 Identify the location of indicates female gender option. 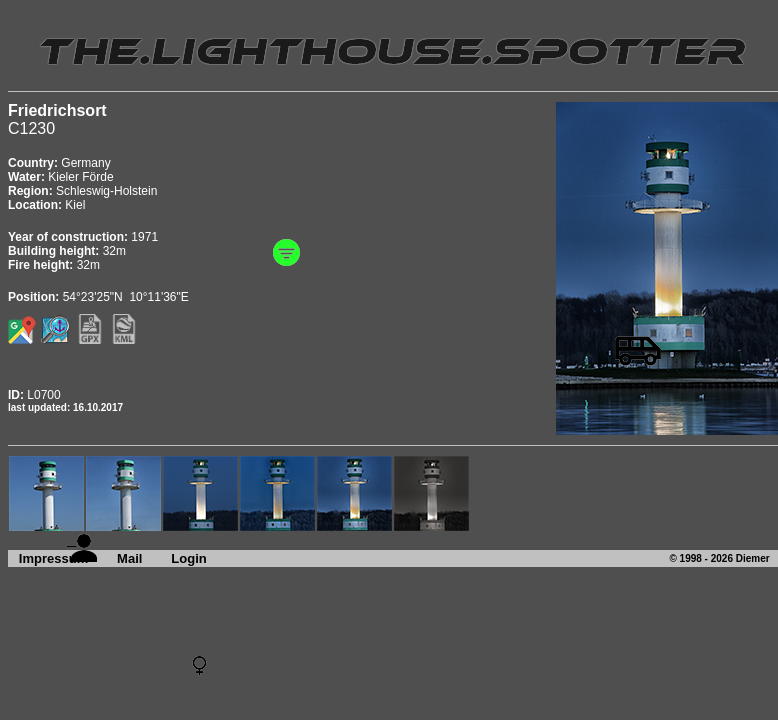
(199, 665).